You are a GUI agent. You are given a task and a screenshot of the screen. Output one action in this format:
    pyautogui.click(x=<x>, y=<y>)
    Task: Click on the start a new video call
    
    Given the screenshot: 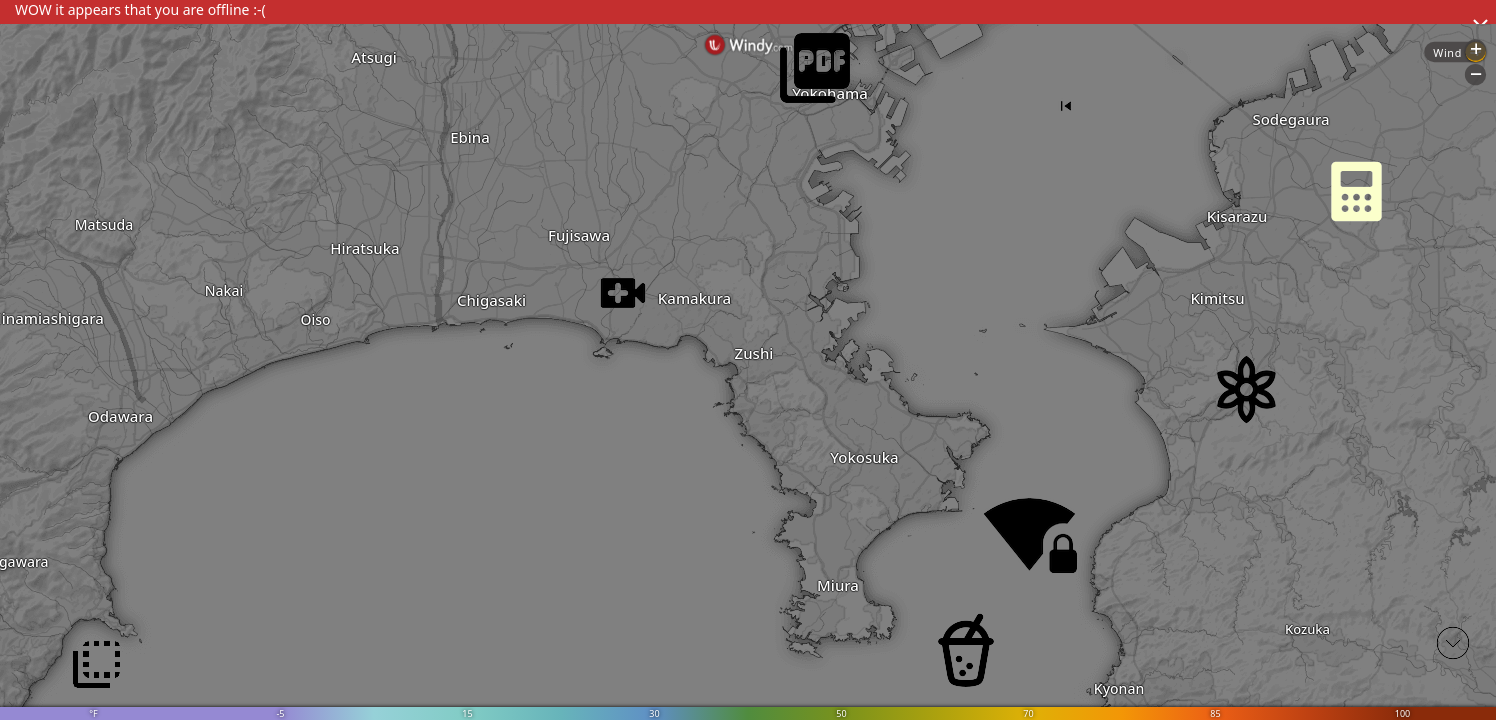 What is the action you would take?
    pyautogui.click(x=623, y=293)
    